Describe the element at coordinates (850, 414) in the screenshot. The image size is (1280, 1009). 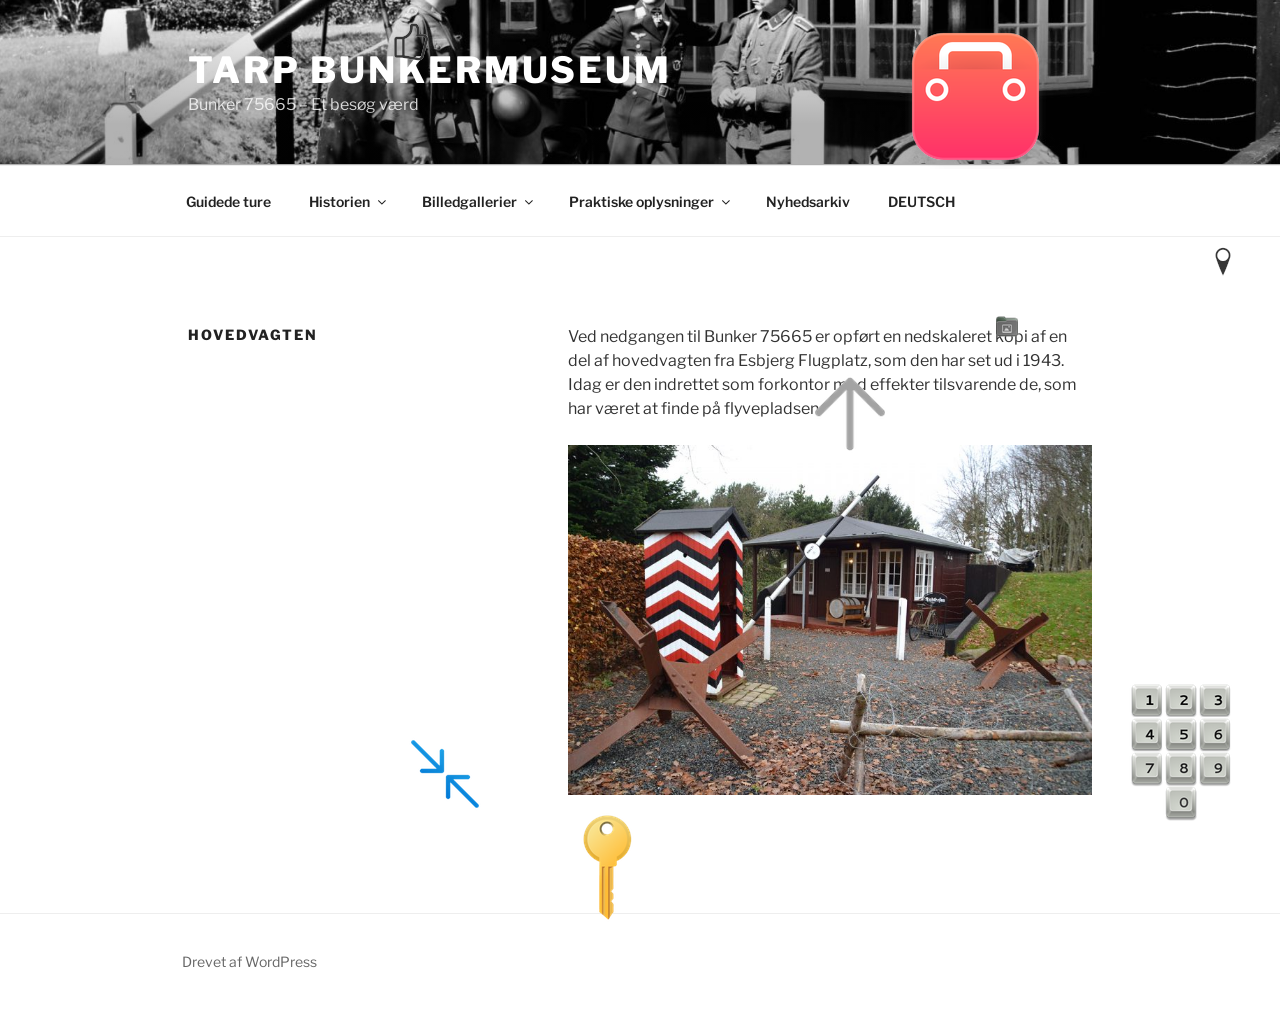
I see `upload or send file` at that location.